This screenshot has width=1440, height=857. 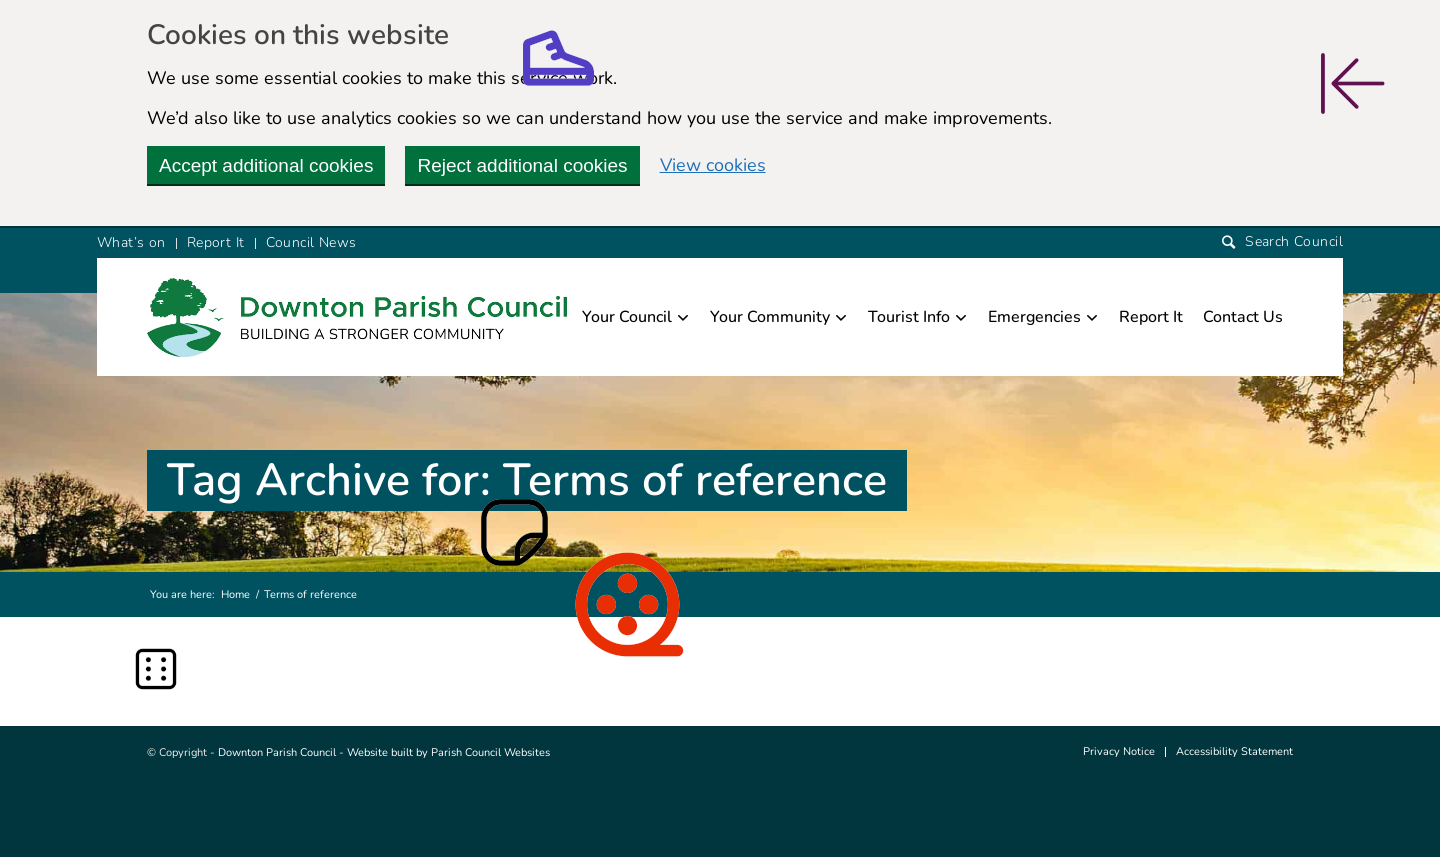 What do you see at coordinates (156, 669) in the screenshot?
I see `randomize or shuffle content` at bounding box center [156, 669].